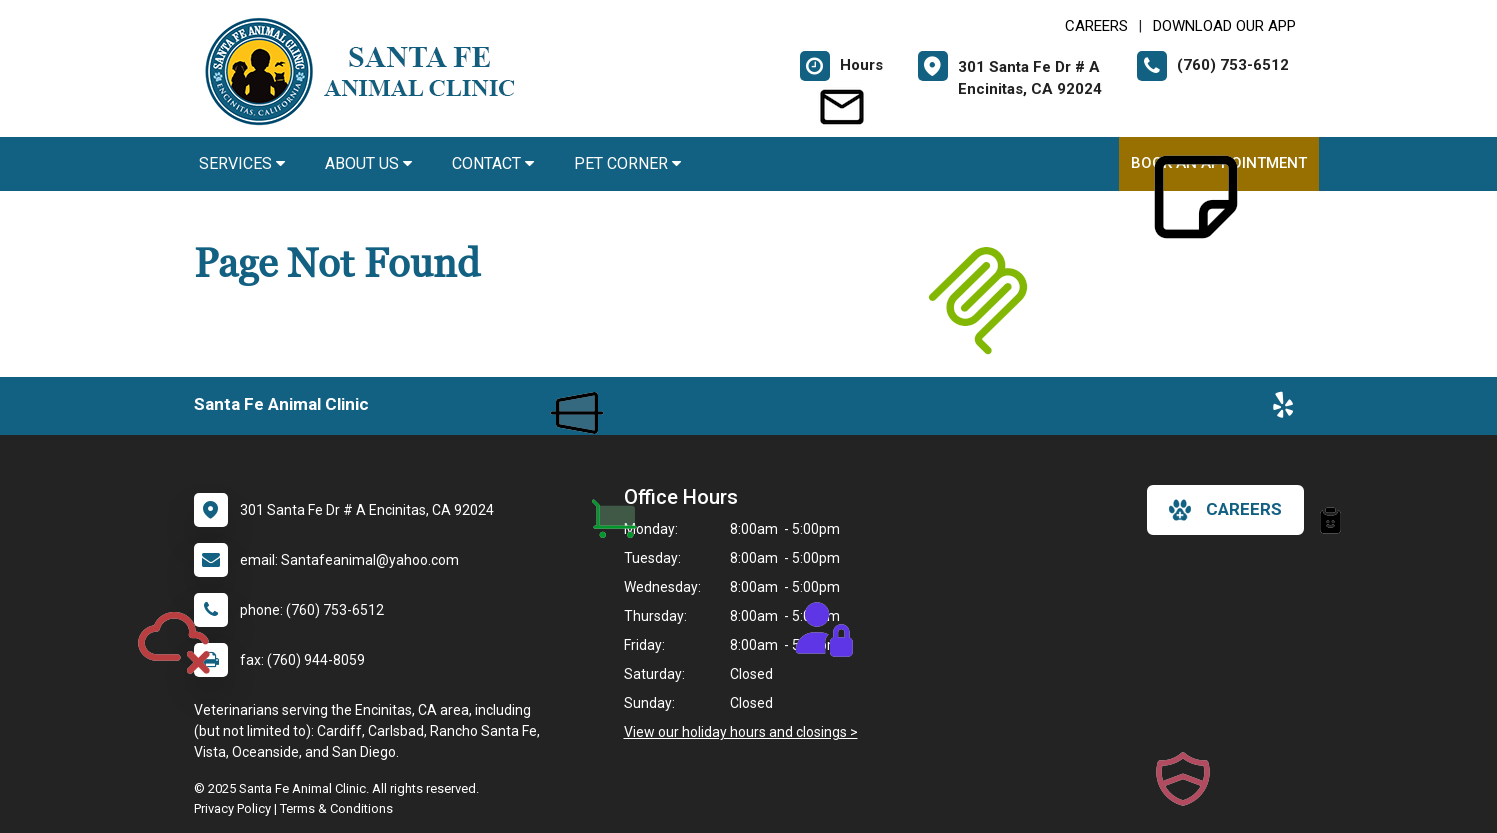  What do you see at coordinates (842, 107) in the screenshot?
I see `open your email inbox` at bounding box center [842, 107].